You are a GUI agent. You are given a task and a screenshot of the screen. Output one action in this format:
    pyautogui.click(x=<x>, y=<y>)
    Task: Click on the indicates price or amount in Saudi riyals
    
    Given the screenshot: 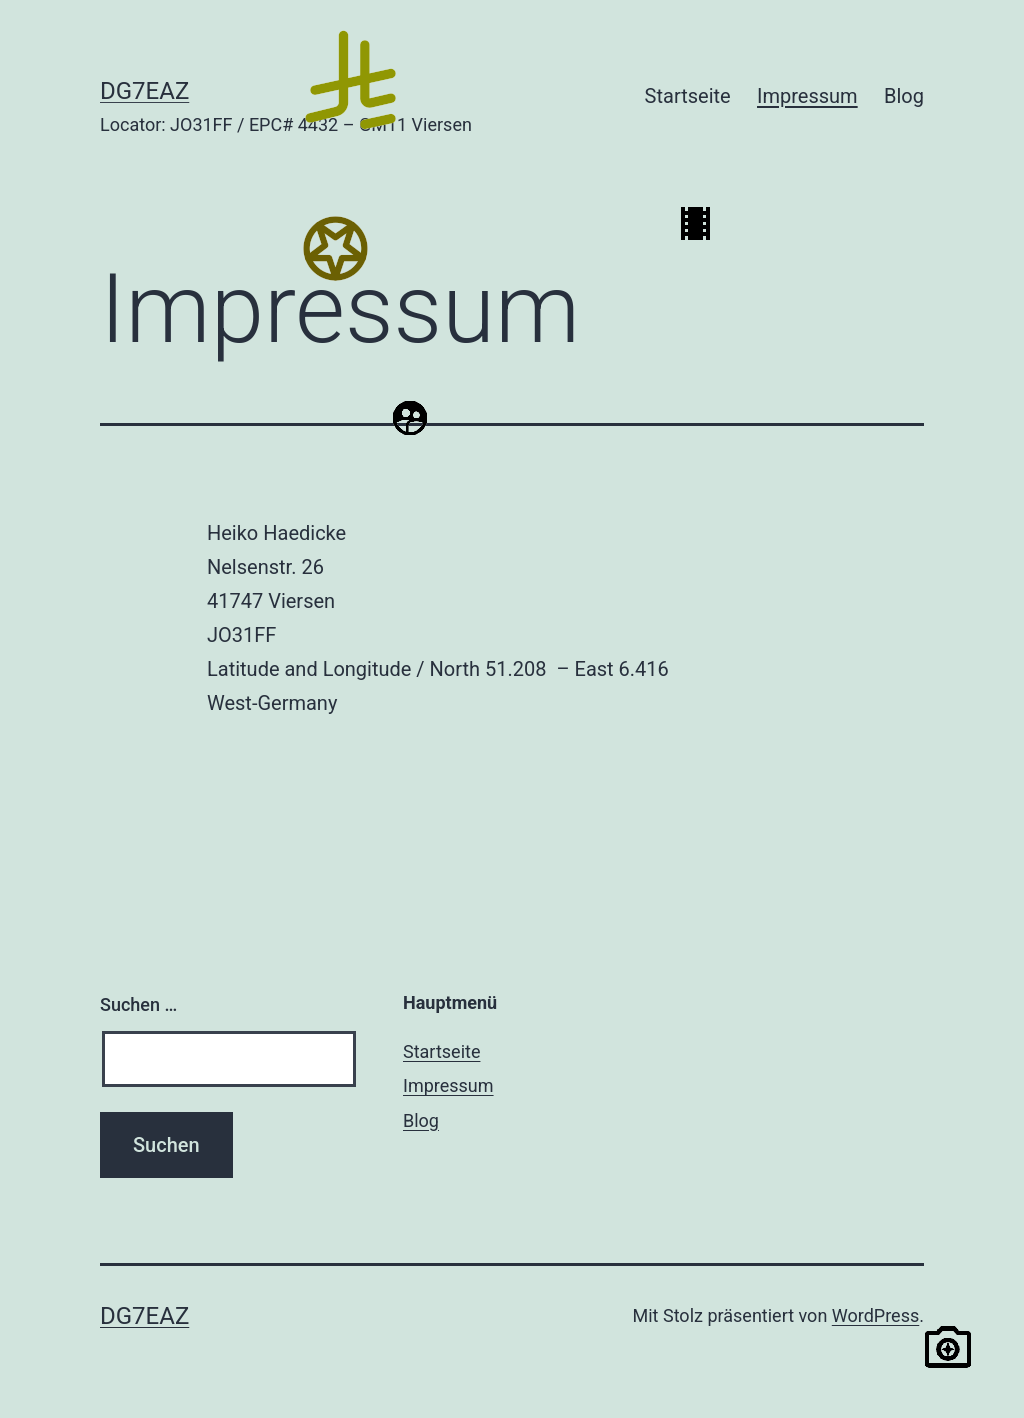 What is the action you would take?
    pyautogui.click(x=353, y=83)
    